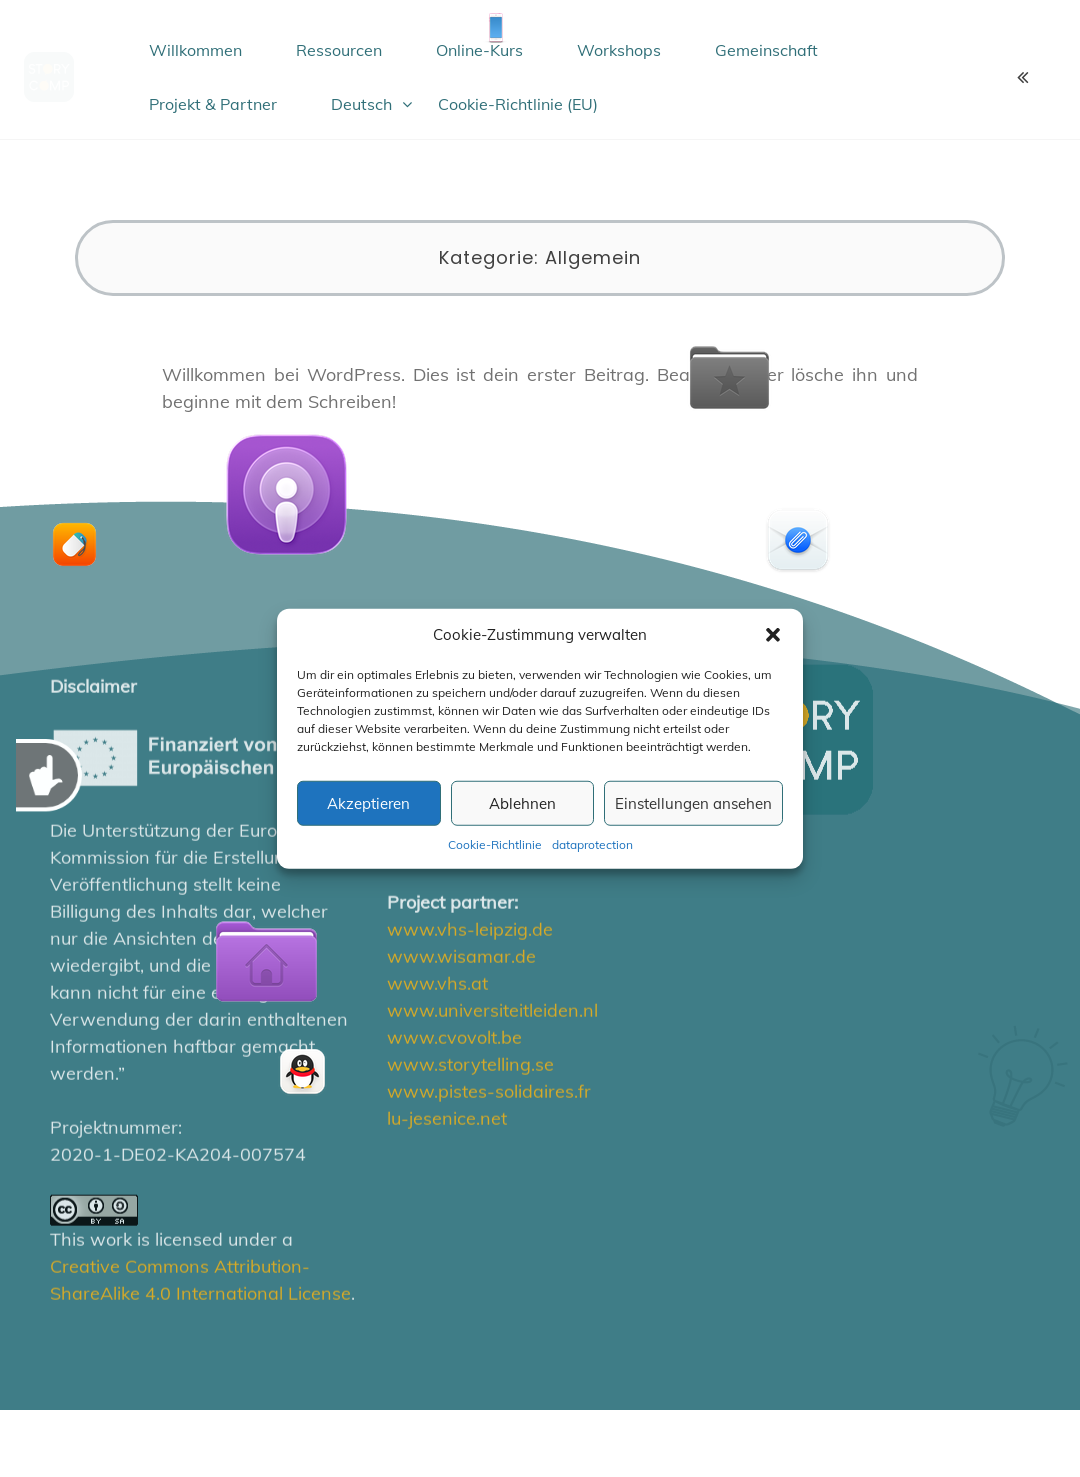  What do you see at coordinates (496, 28) in the screenshot?
I see `iPod Touch device connected` at bounding box center [496, 28].